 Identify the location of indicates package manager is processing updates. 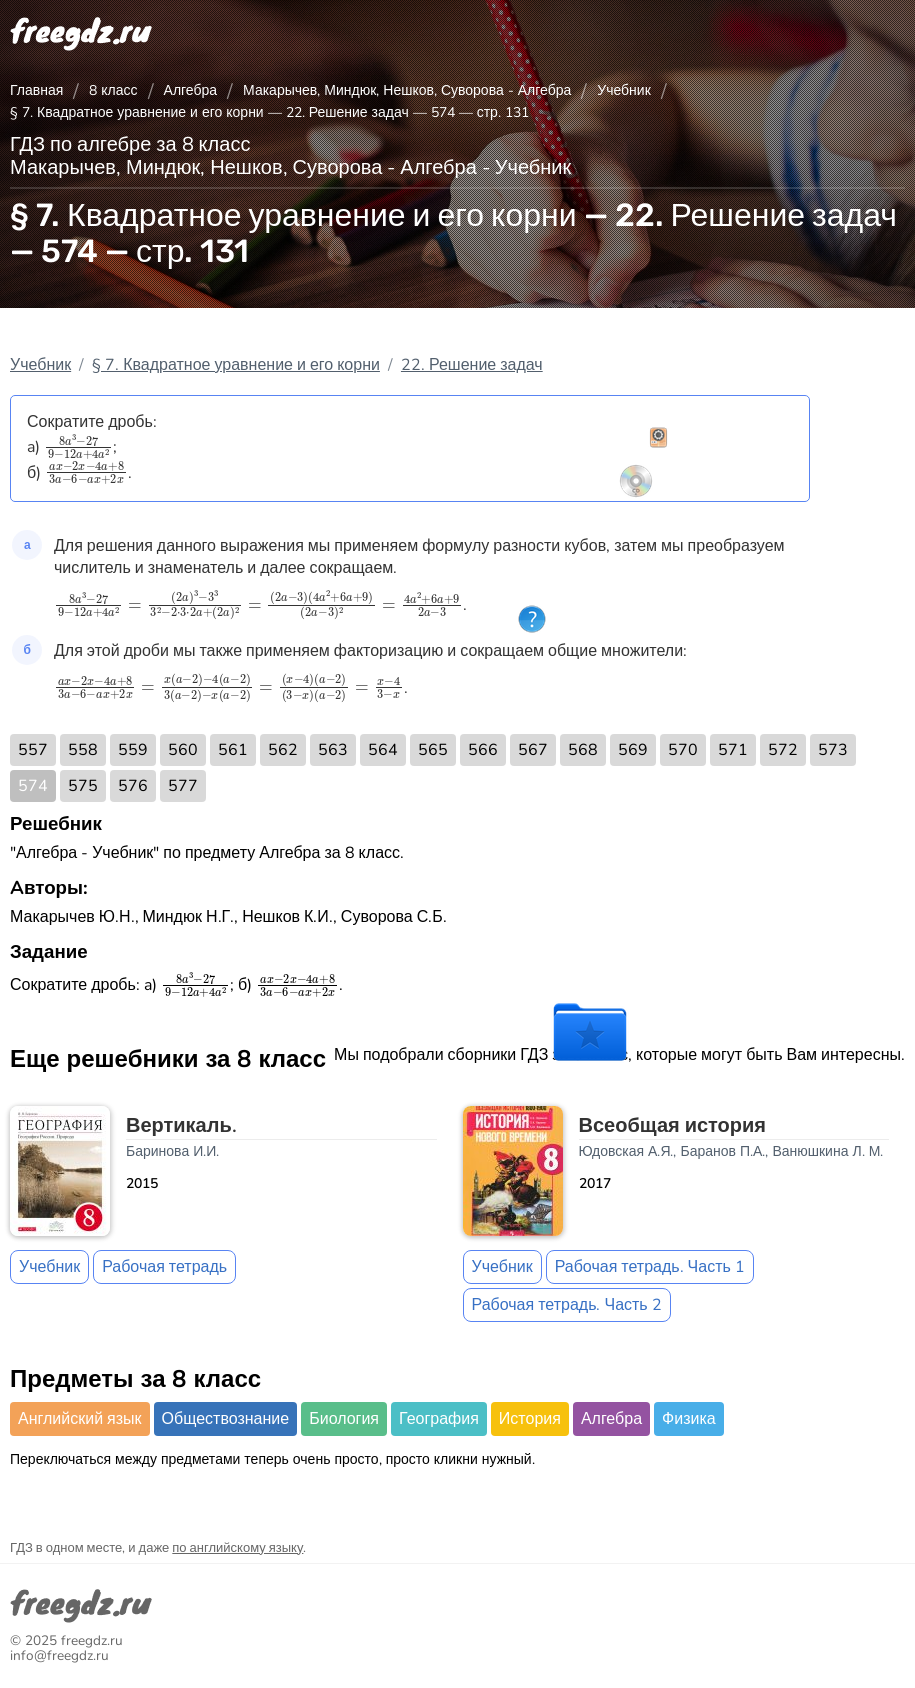
(658, 437).